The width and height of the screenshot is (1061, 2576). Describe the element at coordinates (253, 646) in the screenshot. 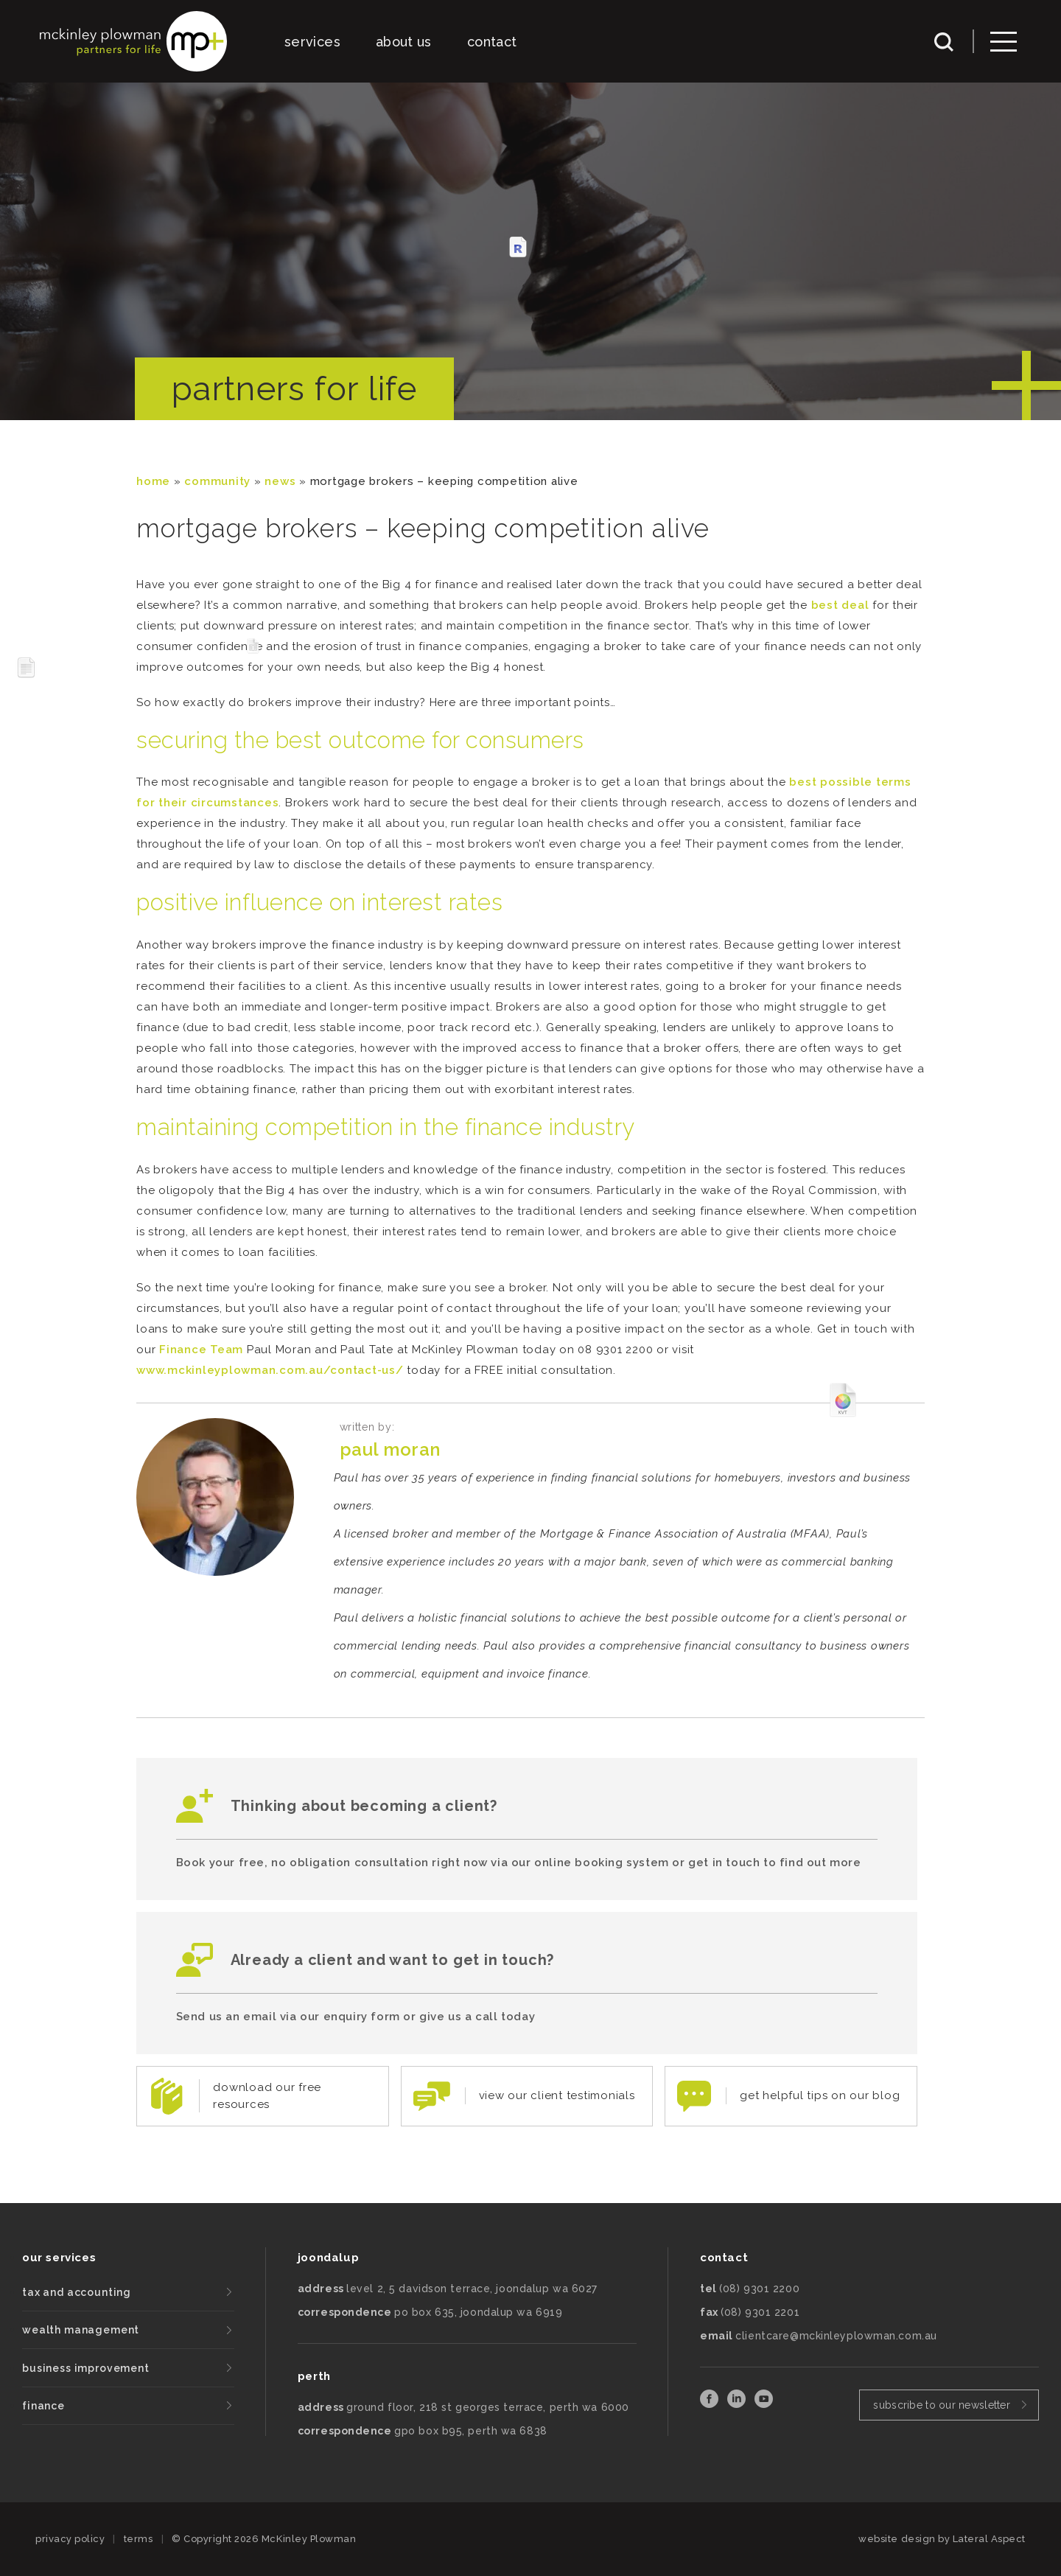

I see `a mobipocket ebook file` at that location.